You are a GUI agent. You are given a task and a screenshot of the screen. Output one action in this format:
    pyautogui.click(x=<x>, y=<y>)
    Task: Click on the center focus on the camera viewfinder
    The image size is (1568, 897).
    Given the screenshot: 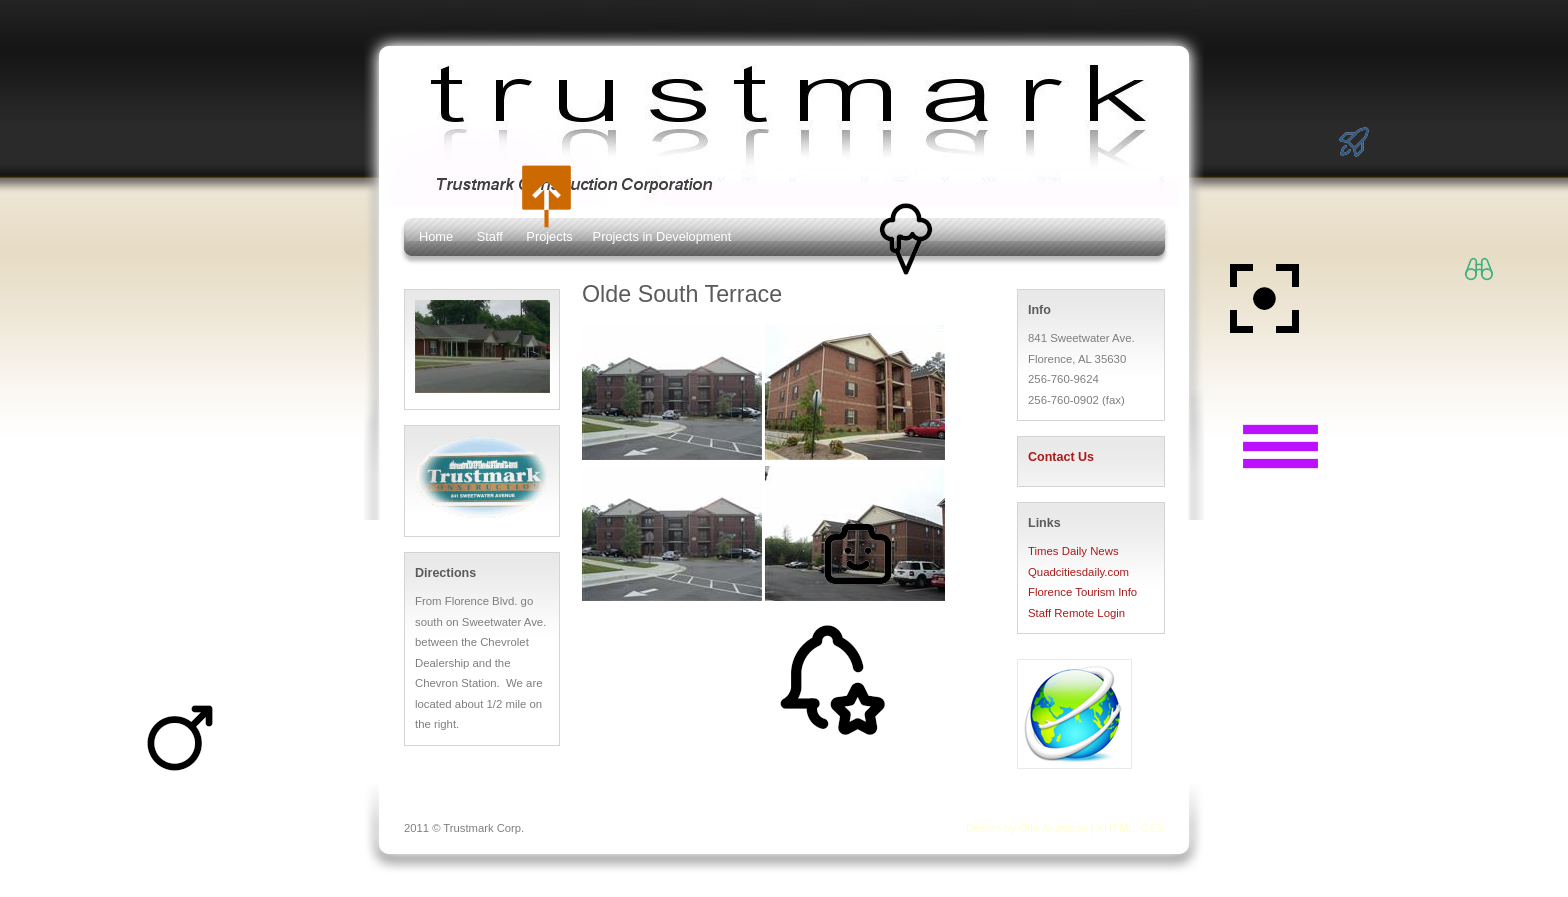 What is the action you would take?
    pyautogui.click(x=1264, y=298)
    